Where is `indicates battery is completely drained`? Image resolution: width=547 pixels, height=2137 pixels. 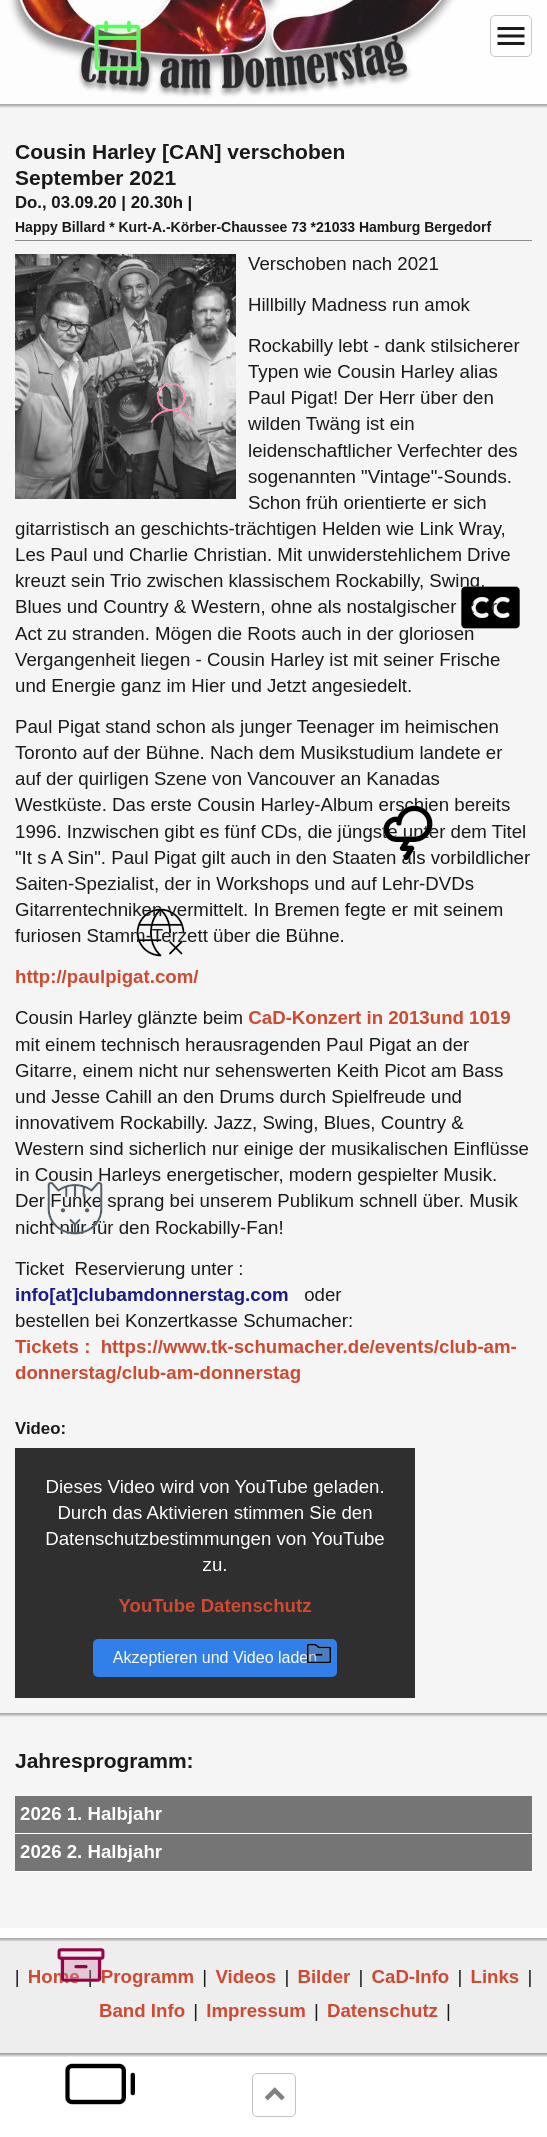
indicates battery is completely drained is located at coordinates (99, 2084).